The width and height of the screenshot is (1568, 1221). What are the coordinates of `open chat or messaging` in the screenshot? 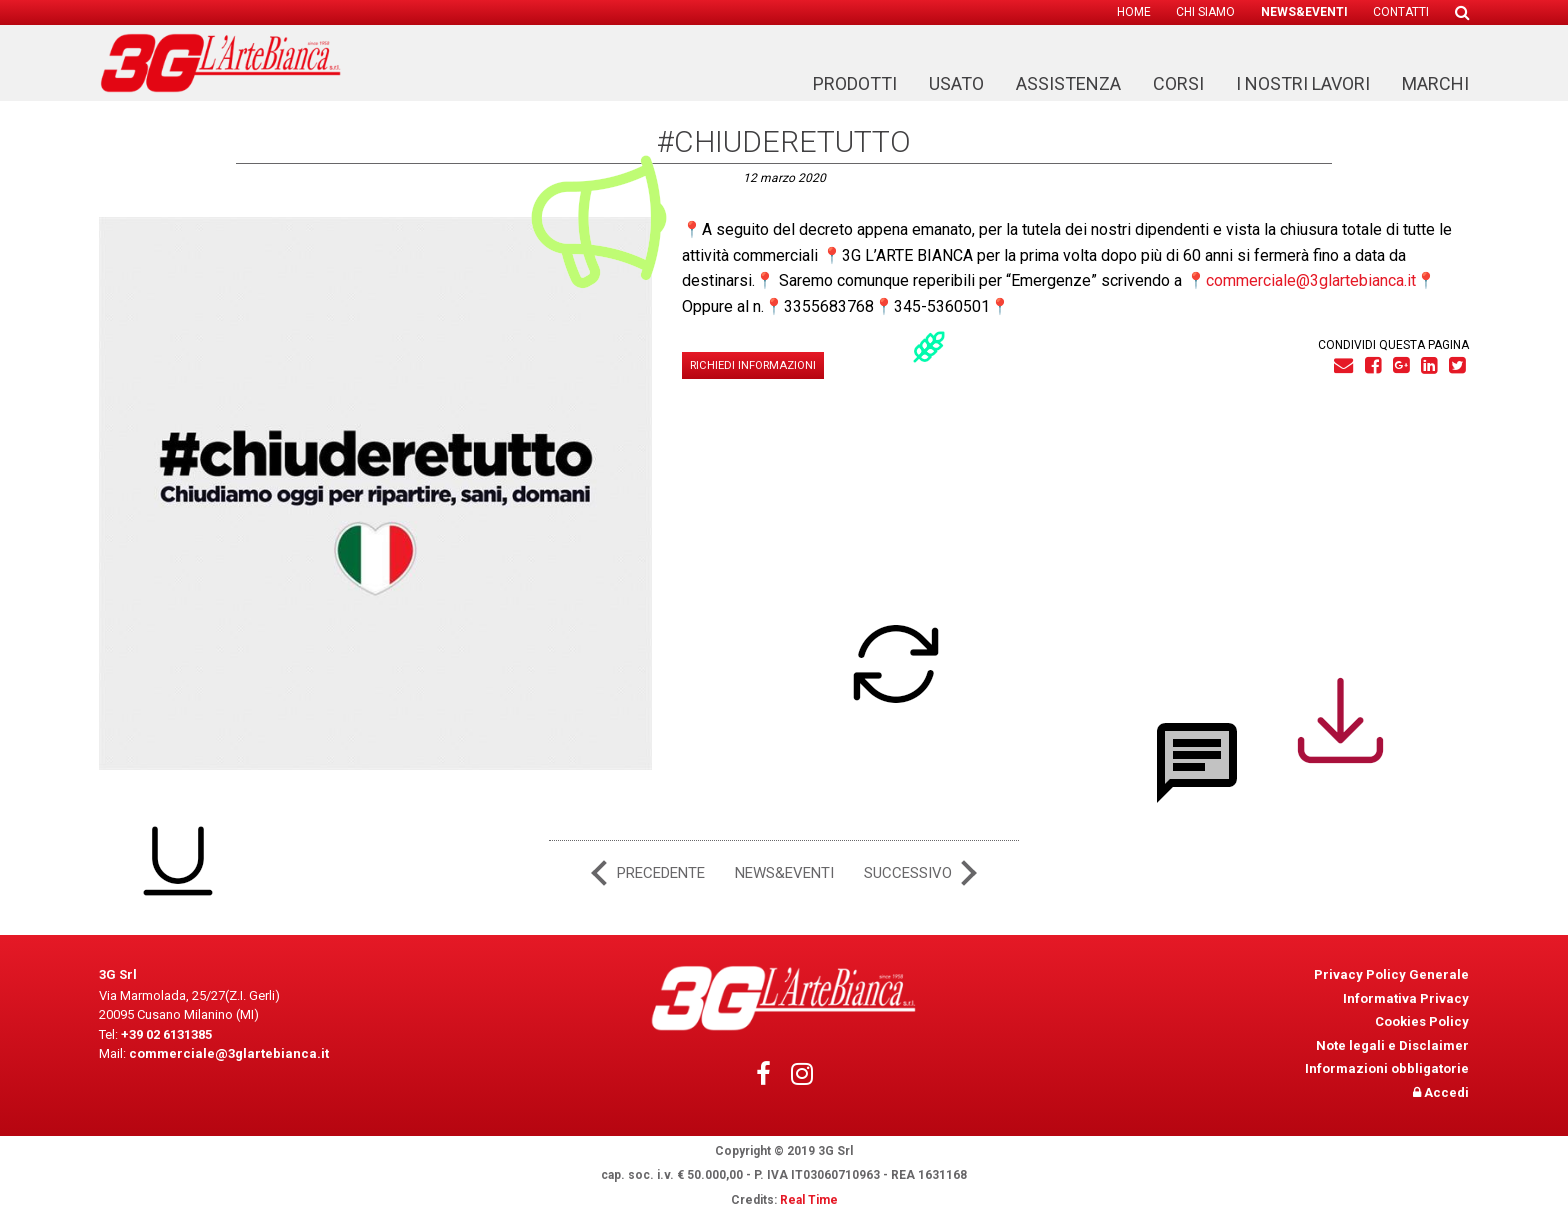 It's located at (1197, 763).